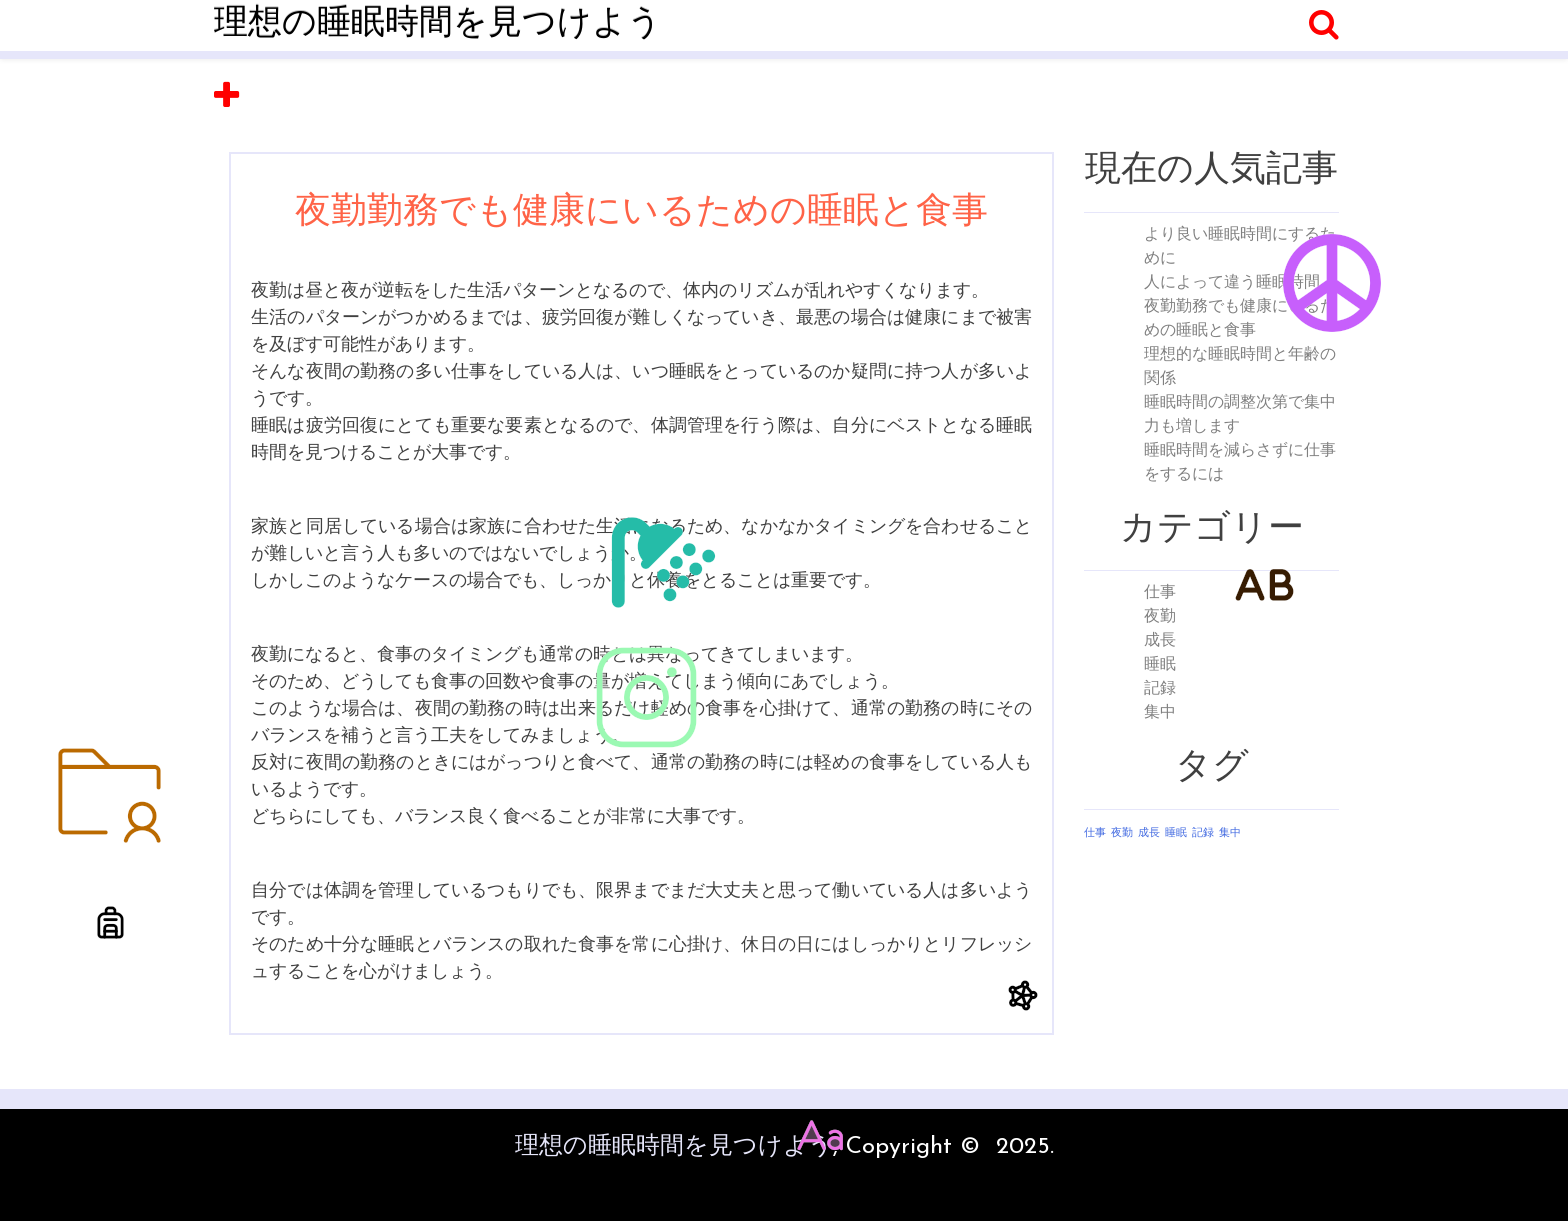 The width and height of the screenshot is (1568, 1221). Describe the element at coordinates (1332, 283) in the screenshot. I see `peace or anti-war symbol indicator` at that location.